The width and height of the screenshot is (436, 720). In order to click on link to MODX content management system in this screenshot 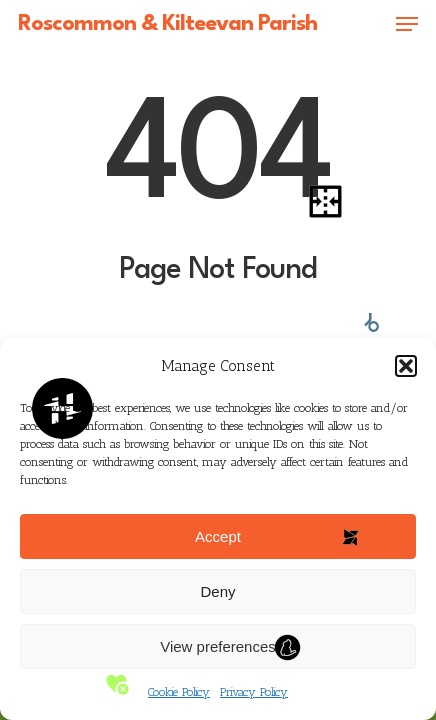, I will do `click(350, 537)`.